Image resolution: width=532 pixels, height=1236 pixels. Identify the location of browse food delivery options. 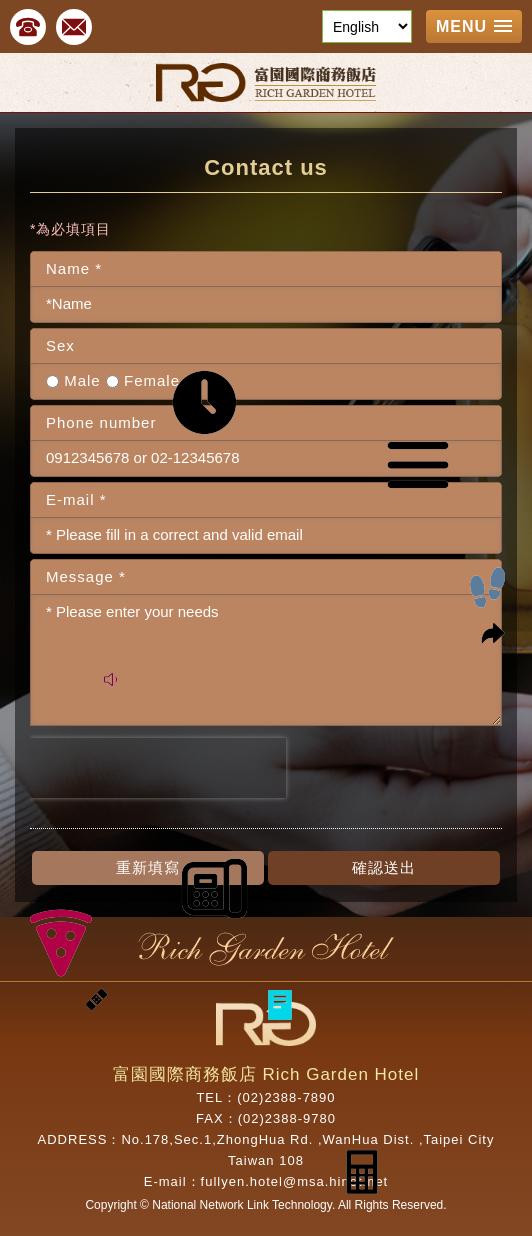
(61, 943).